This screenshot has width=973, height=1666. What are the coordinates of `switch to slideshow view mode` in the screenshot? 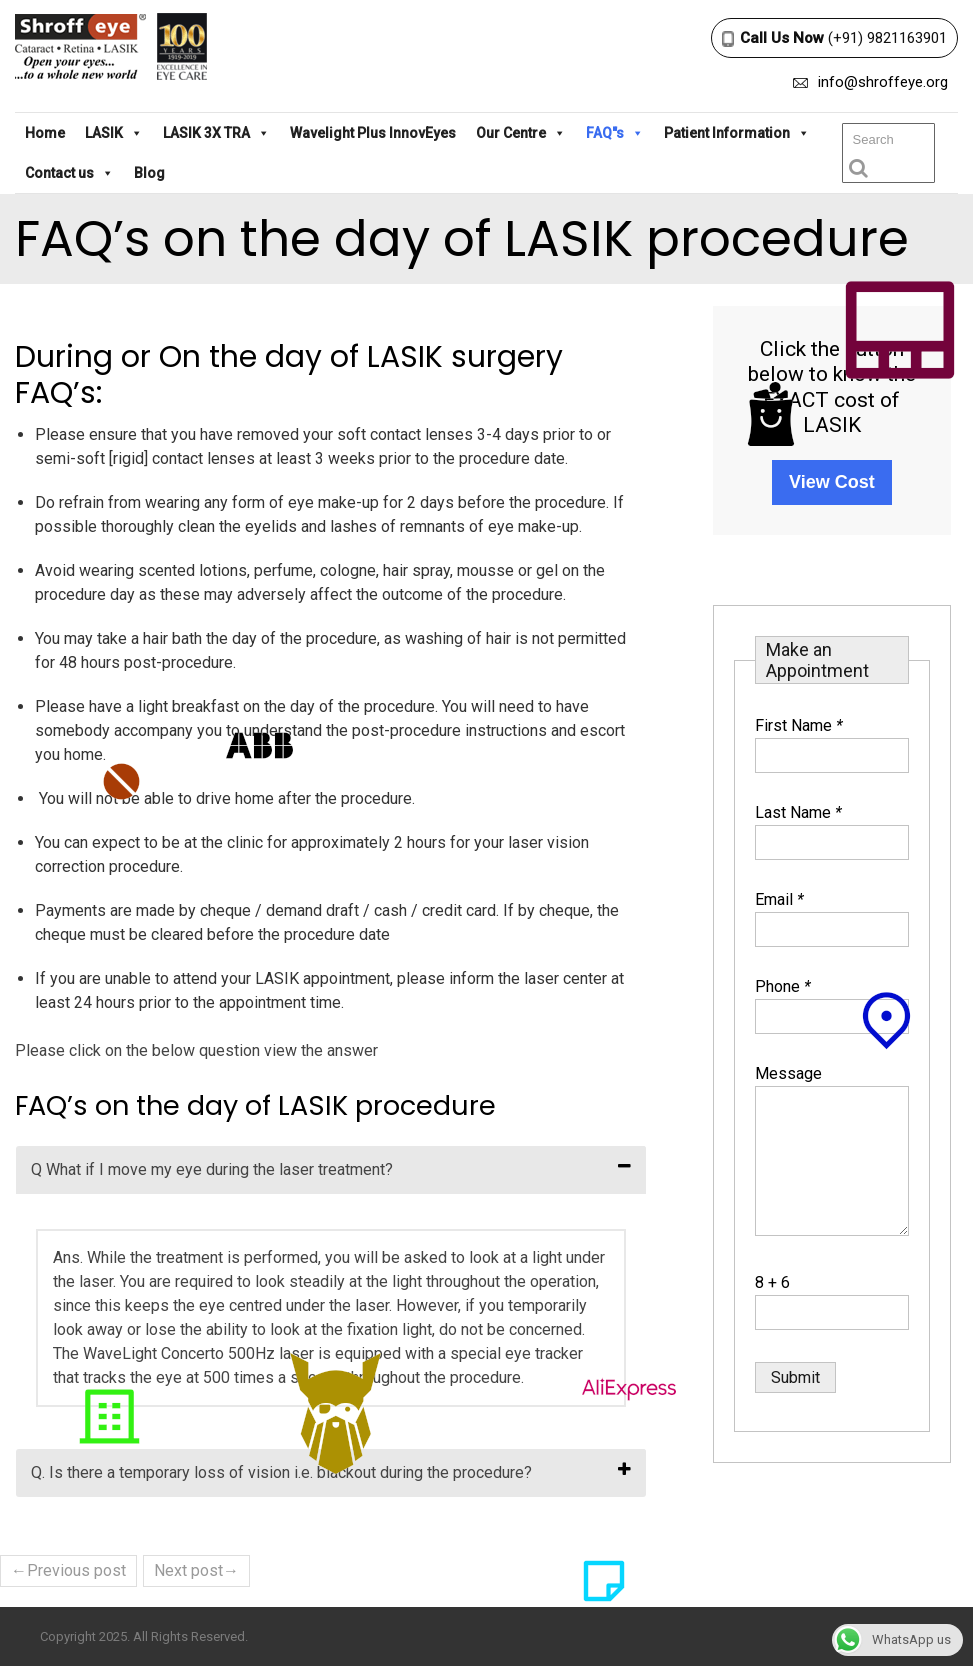 It's located at (900, 330).